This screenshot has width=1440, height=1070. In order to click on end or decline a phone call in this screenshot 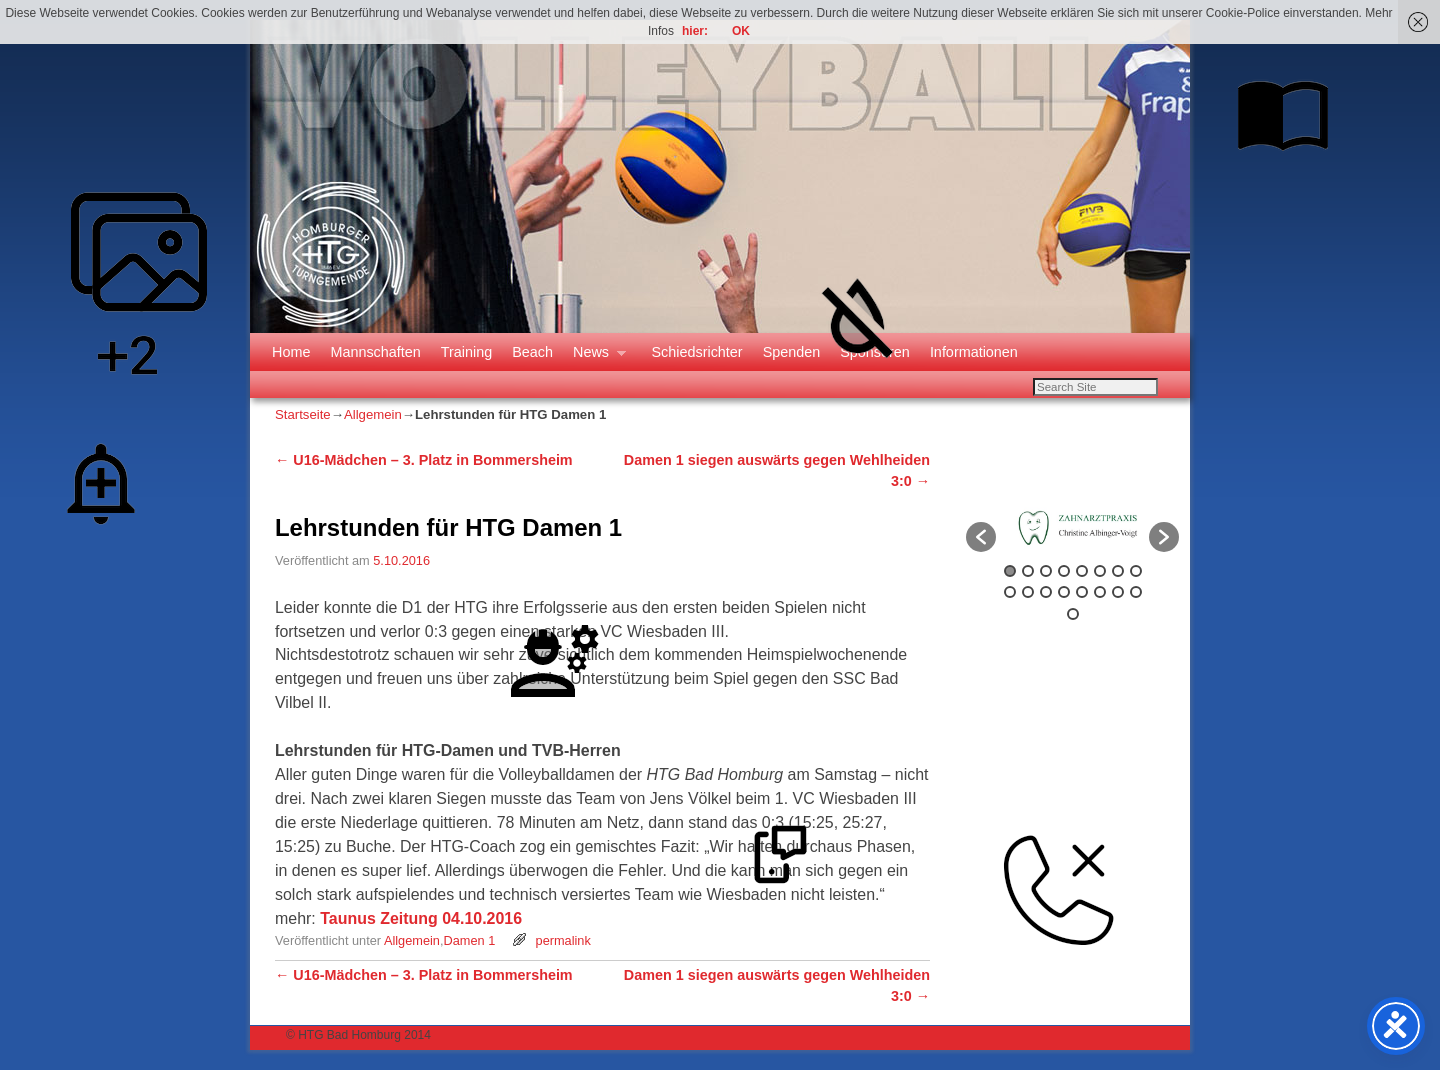, I will do `click(1061, 888)`.